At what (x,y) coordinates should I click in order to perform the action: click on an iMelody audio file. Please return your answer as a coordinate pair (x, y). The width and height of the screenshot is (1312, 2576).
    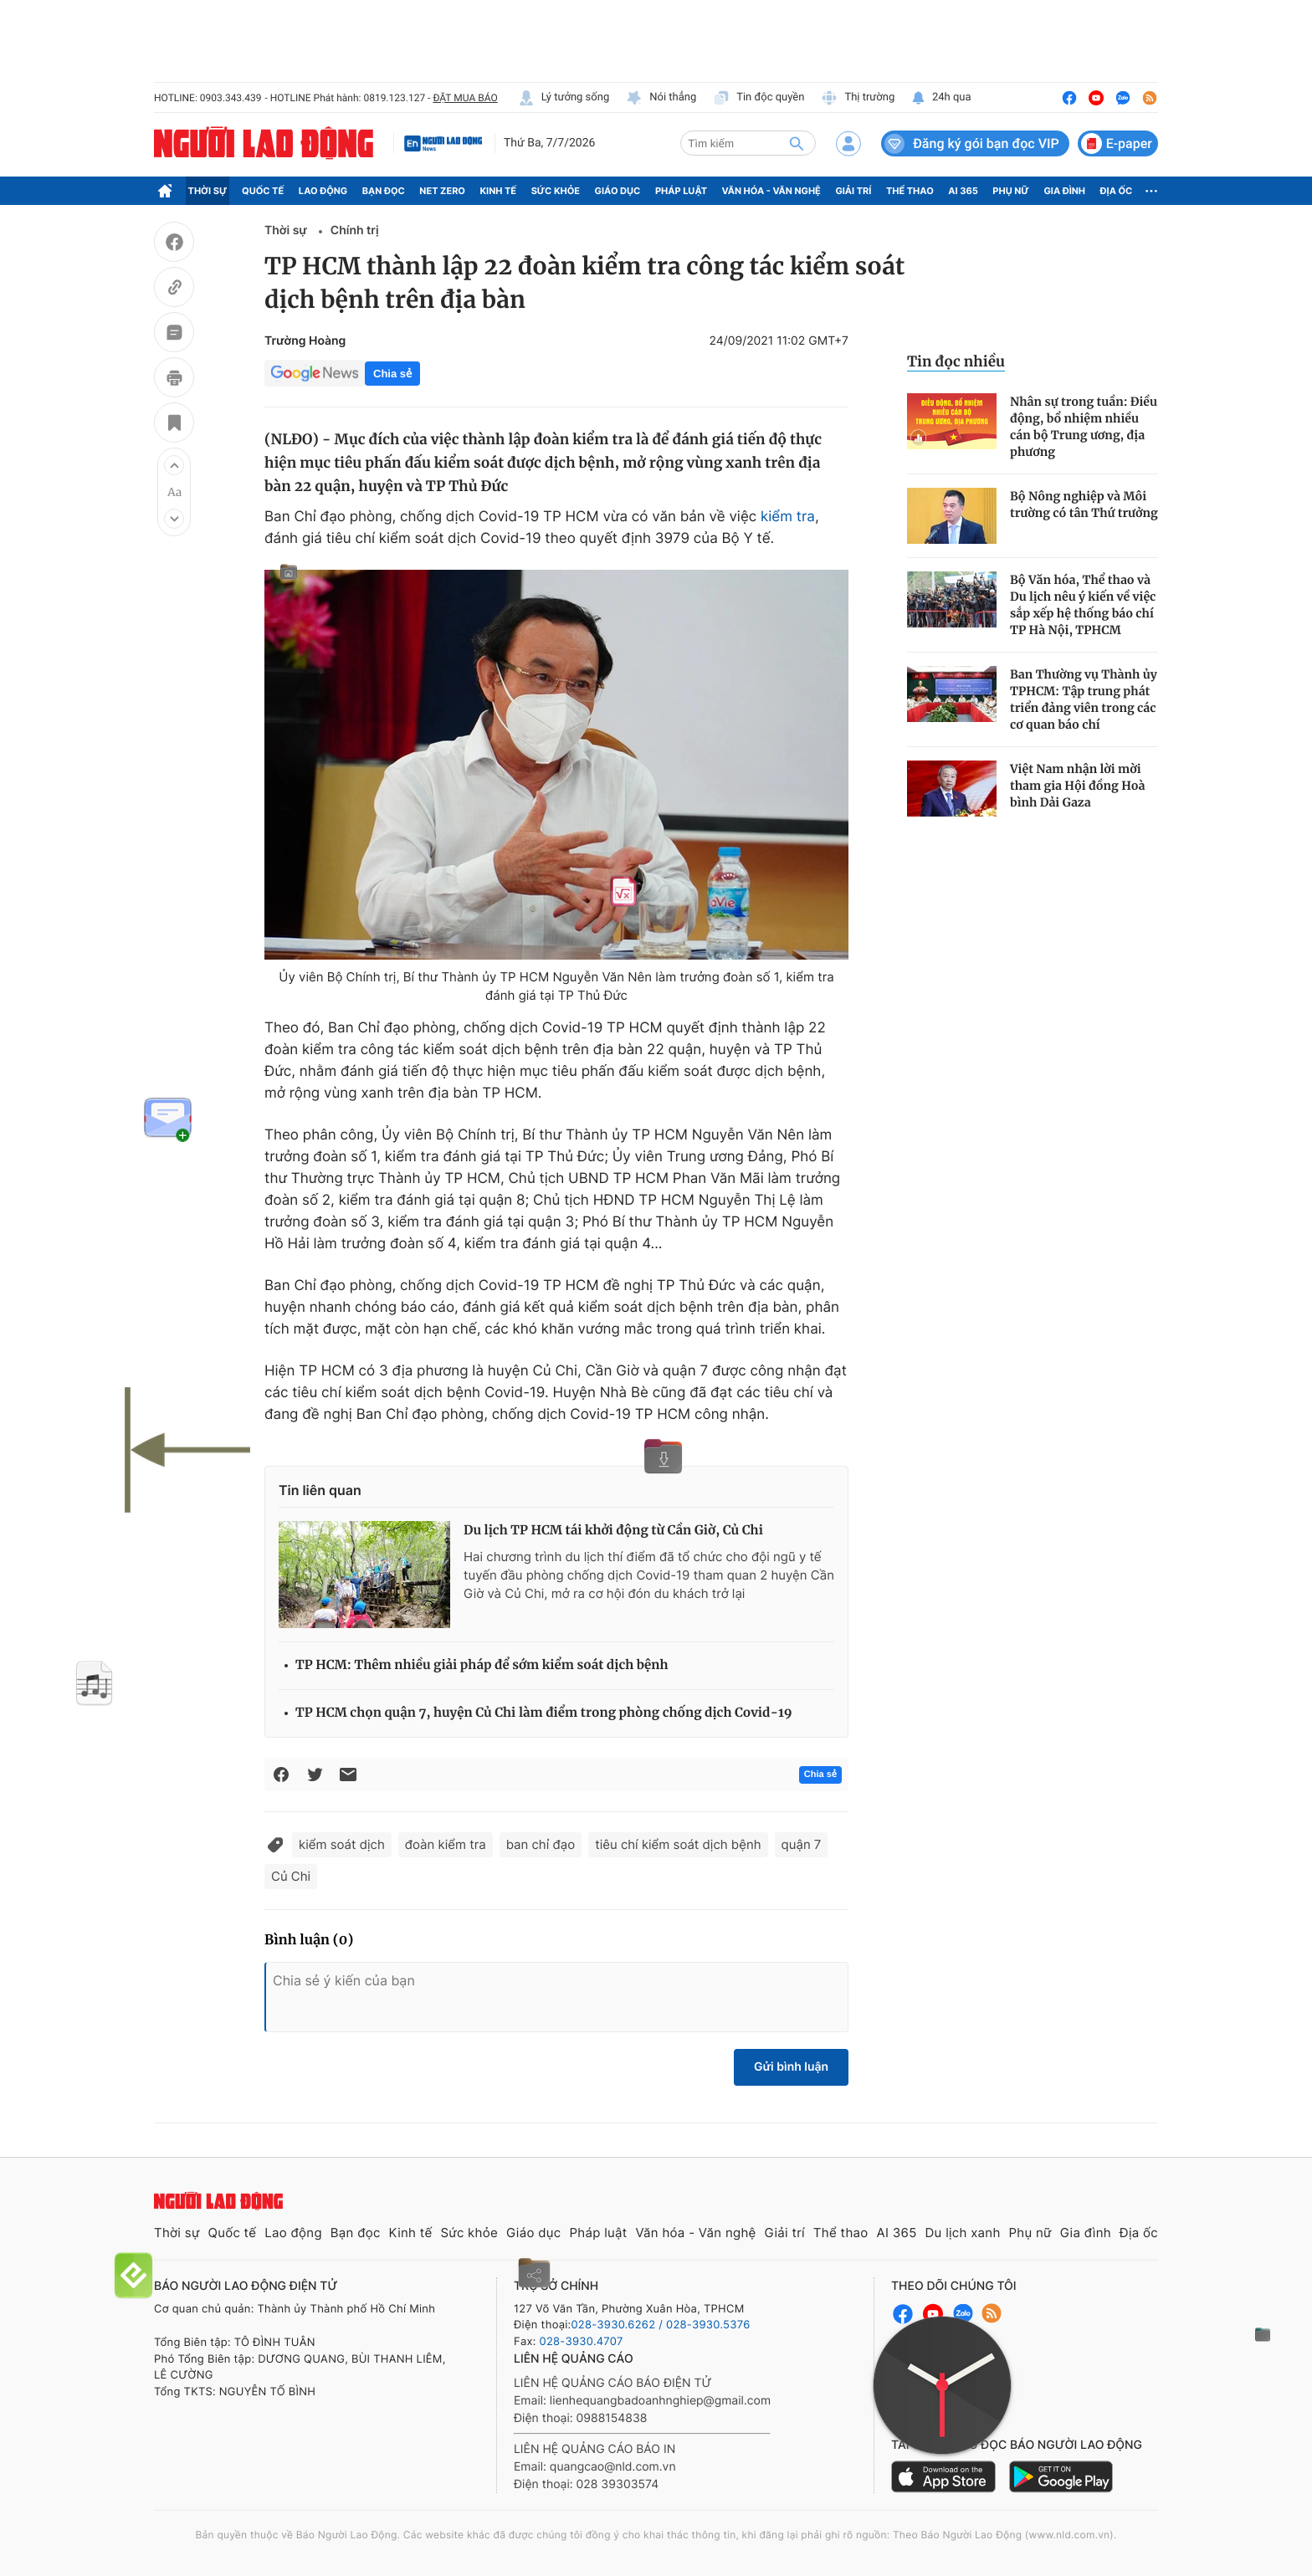
    Looking at the image, I should click on (94, 1682).